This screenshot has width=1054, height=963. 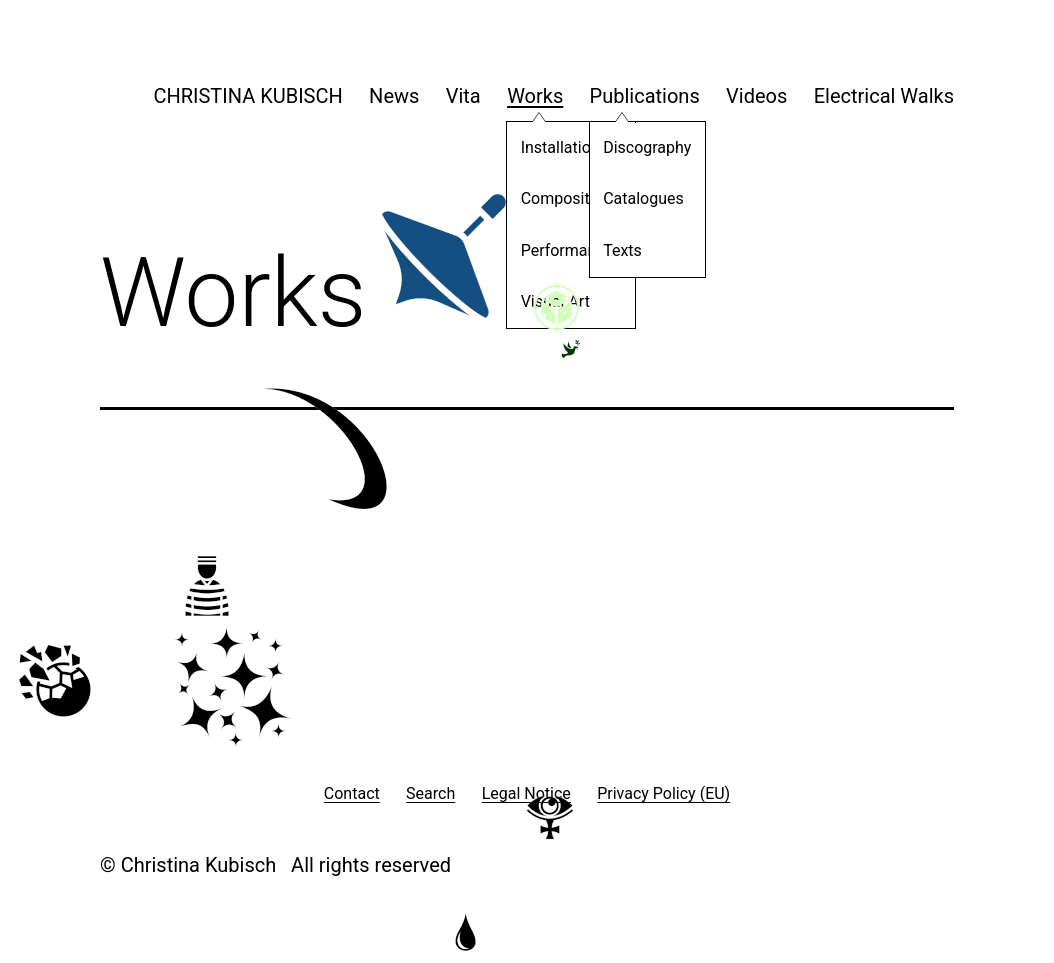 I want to click on perform a quick attack or slash action, so click(x=324, y=449).